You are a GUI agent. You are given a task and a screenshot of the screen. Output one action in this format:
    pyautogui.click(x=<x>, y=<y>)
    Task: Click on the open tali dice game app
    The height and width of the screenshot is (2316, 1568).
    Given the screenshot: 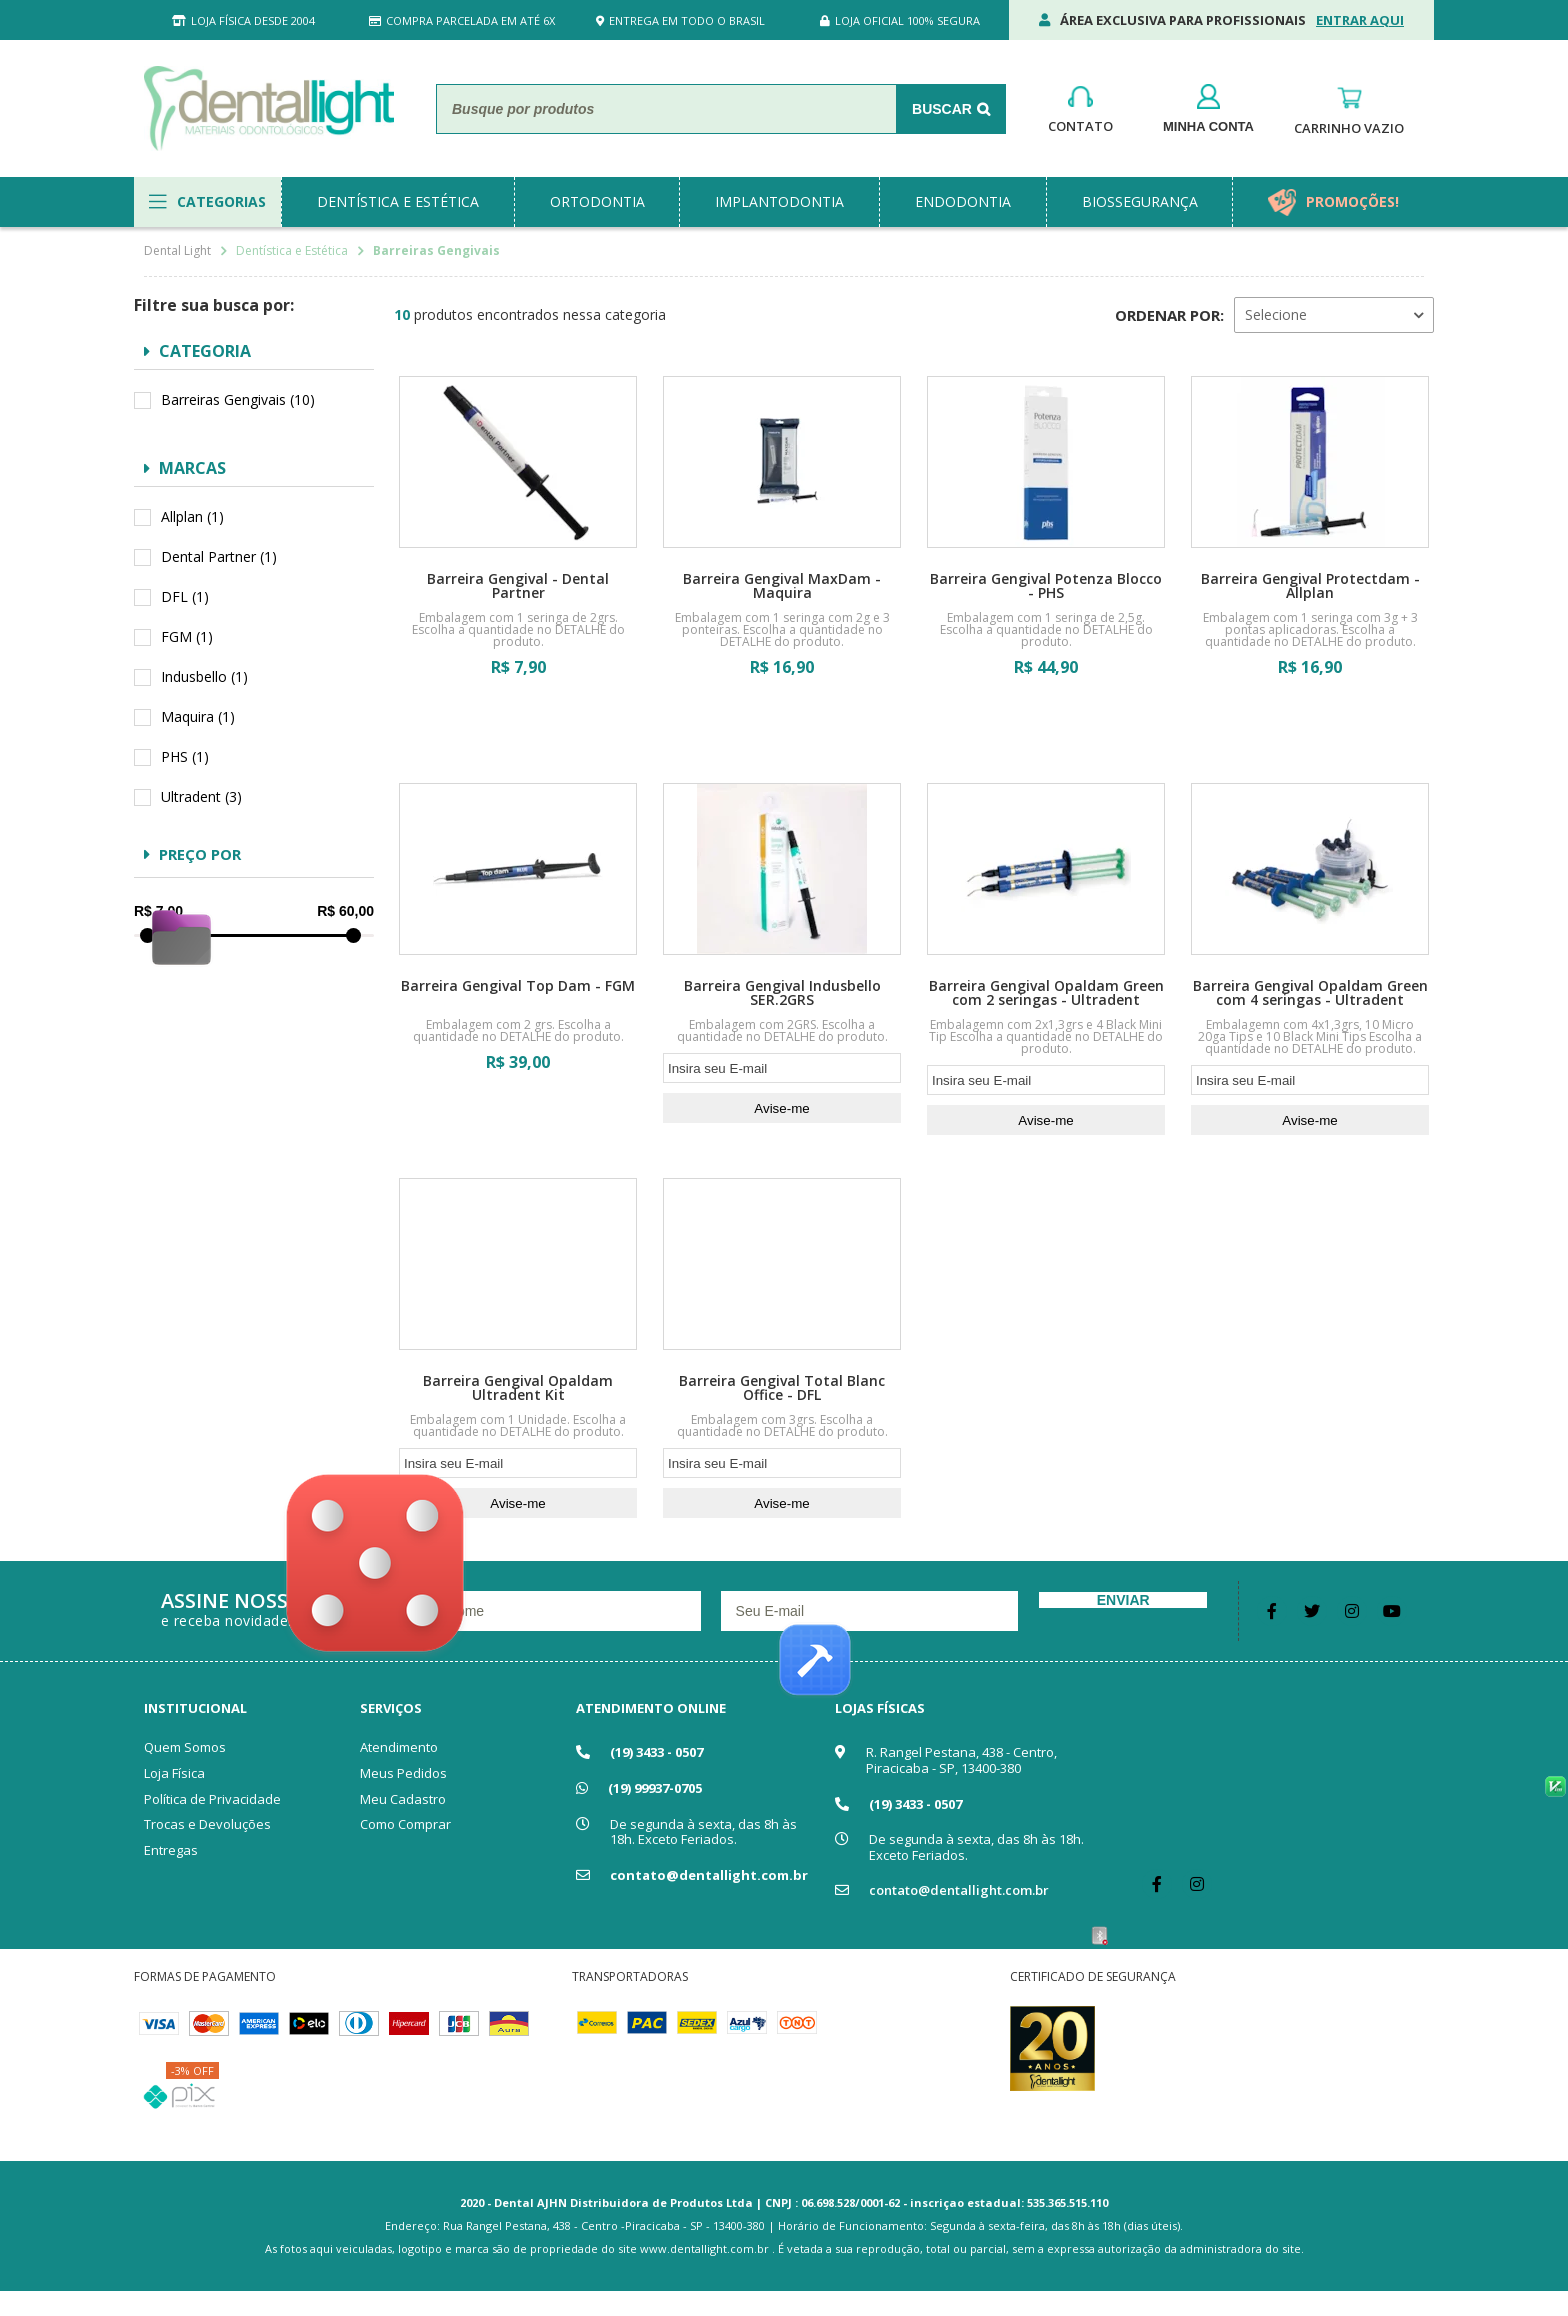 What is the action you would take?
    pyautogui.click(x=375, y=1563)
    